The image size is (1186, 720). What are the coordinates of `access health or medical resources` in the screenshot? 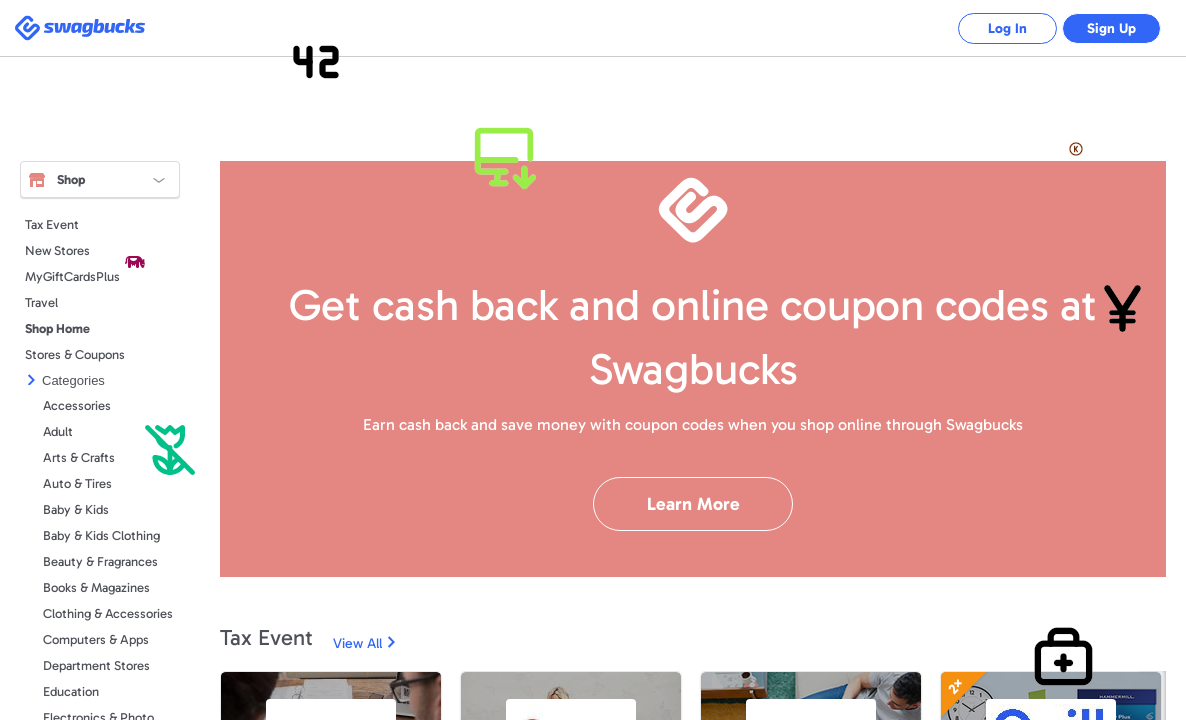 It's located at (1063, 656).